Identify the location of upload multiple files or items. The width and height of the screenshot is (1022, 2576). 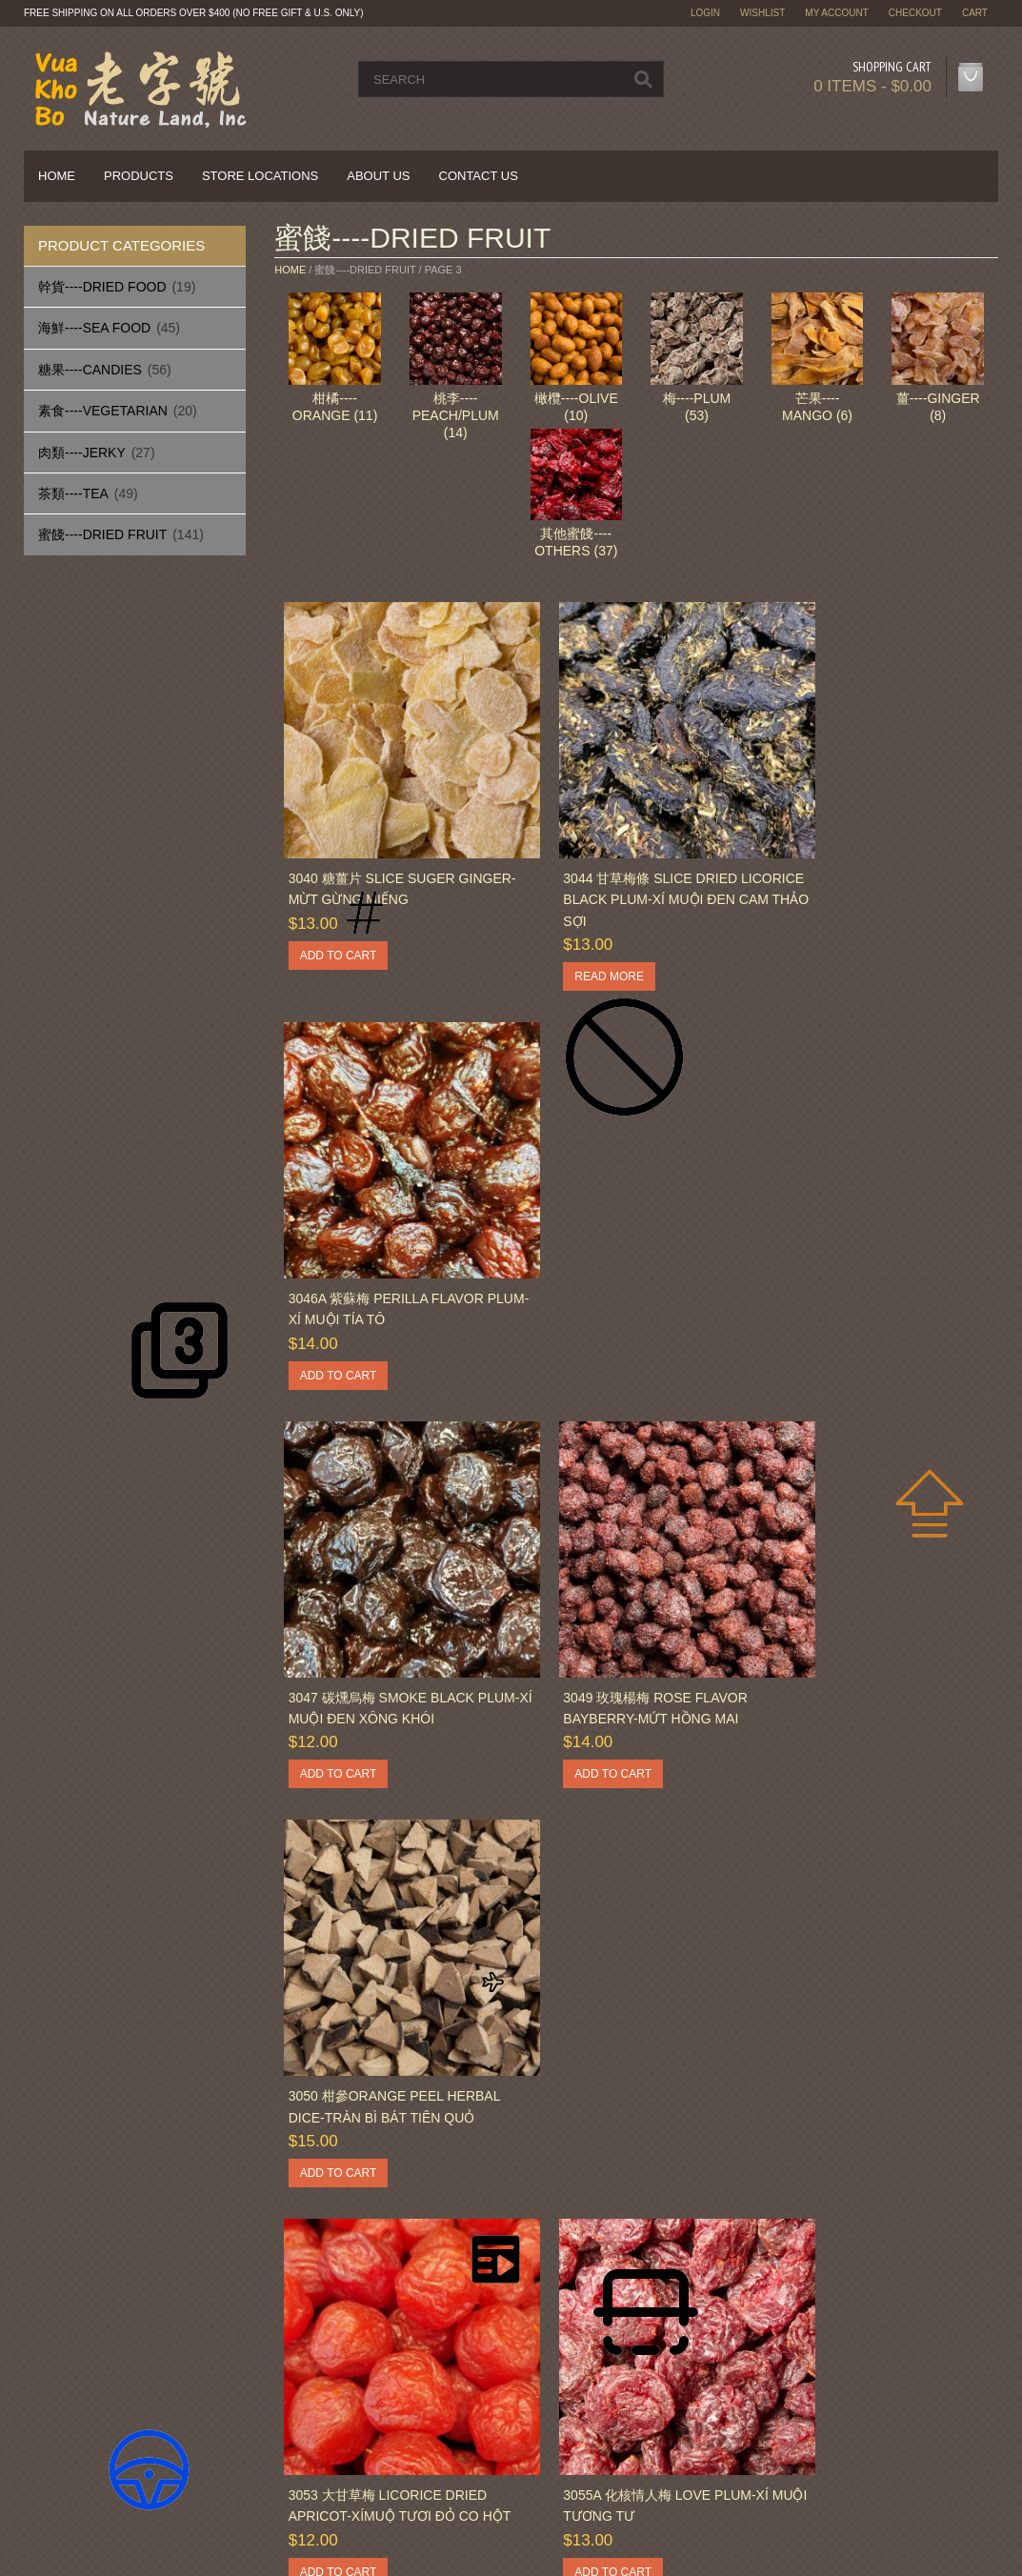
(930, 1506).